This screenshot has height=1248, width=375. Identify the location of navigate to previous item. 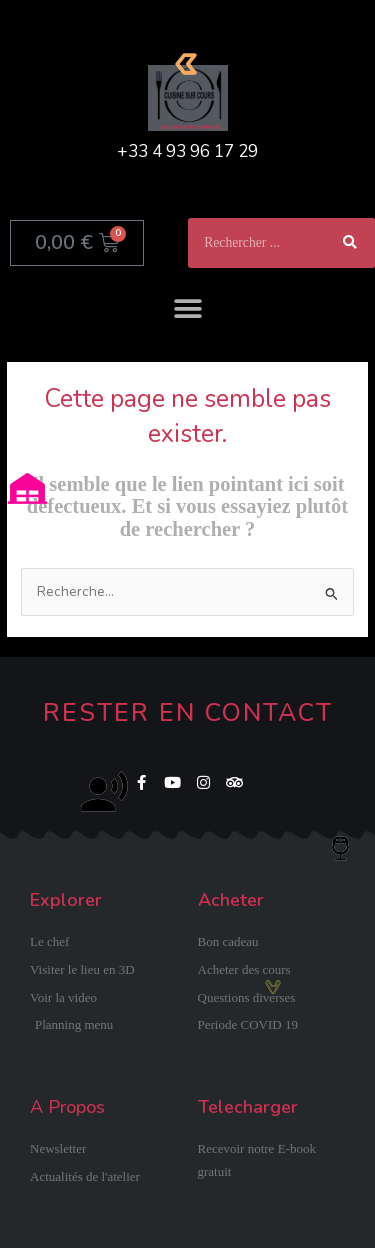
(186, 64).